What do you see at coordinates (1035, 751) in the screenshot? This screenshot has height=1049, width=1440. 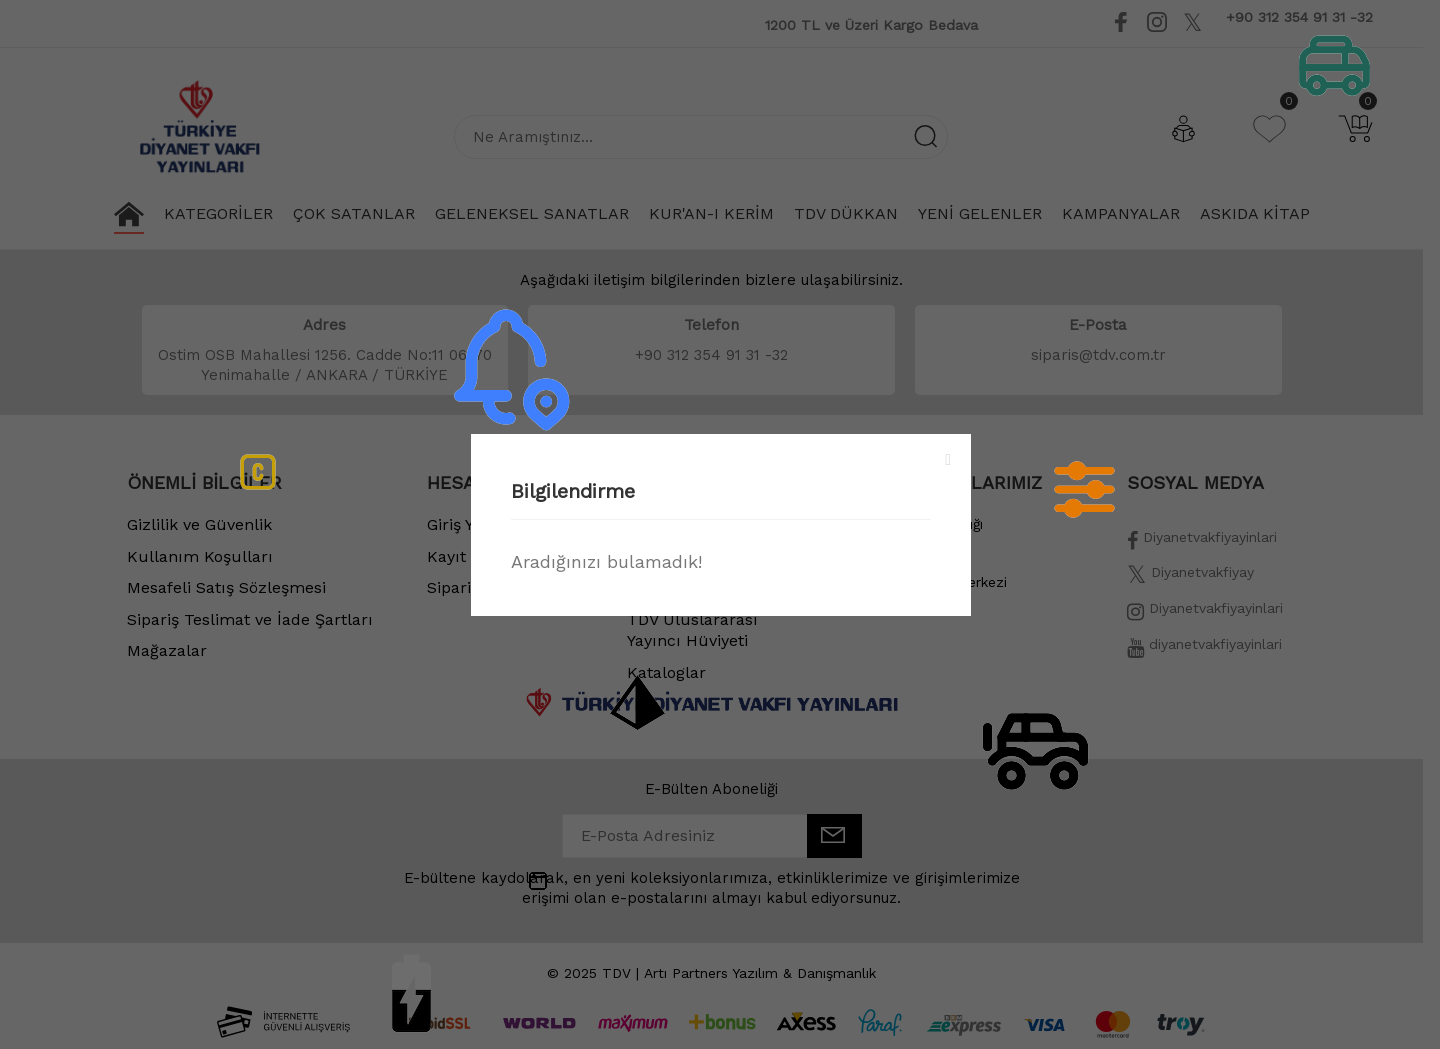 I see `select SUV as vehicle type` at bounding box center [1035, 751].